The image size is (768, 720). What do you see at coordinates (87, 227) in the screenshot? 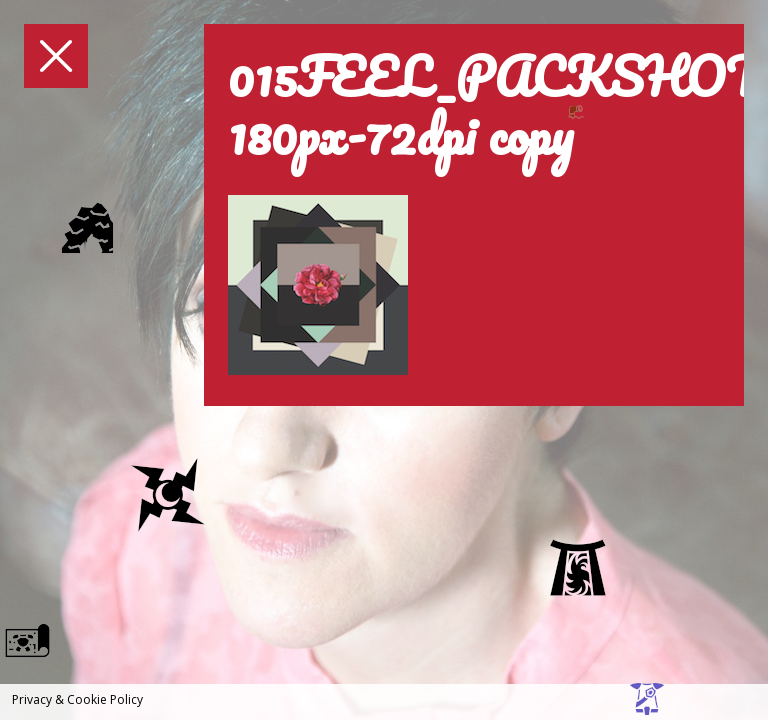
I see `enter a cave or underground area` at bounding box center [87, 227].